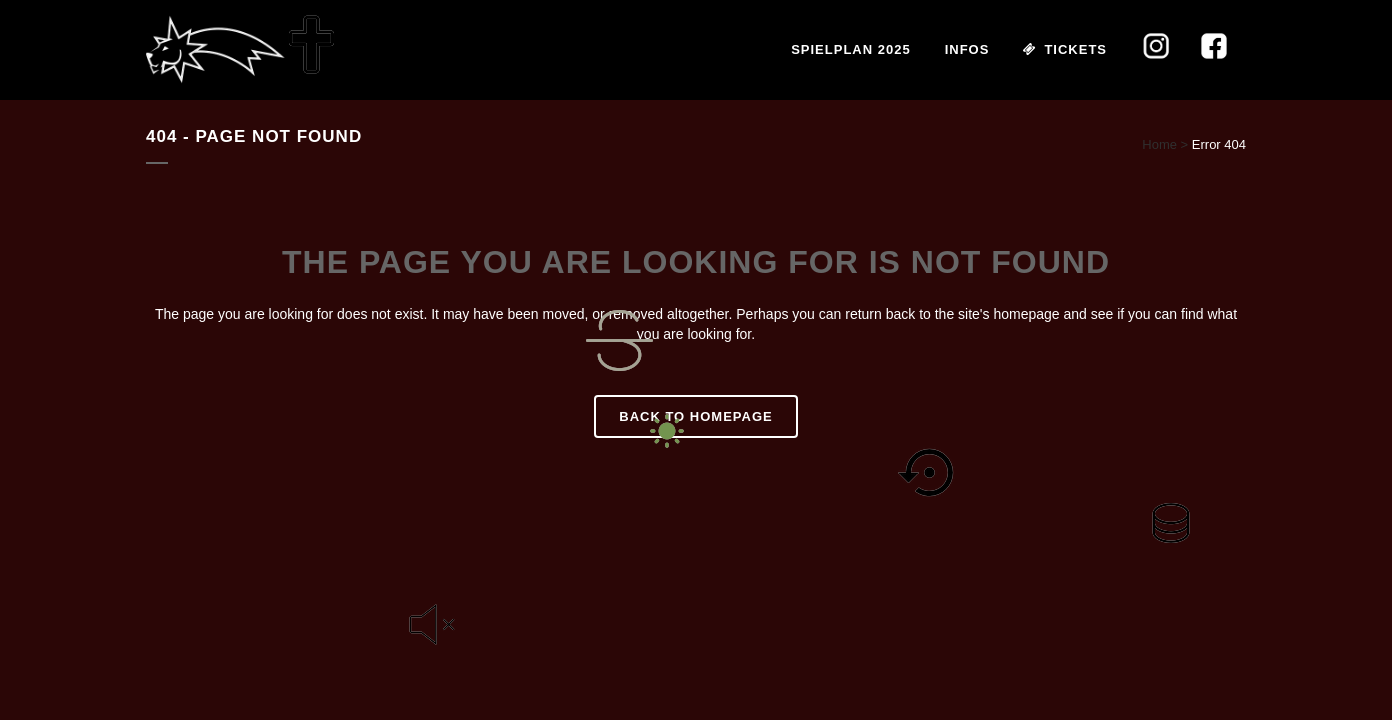 The image size is (1392, 720). I want to click on apply strikethrough formatting to selected text, so click(619, 340).